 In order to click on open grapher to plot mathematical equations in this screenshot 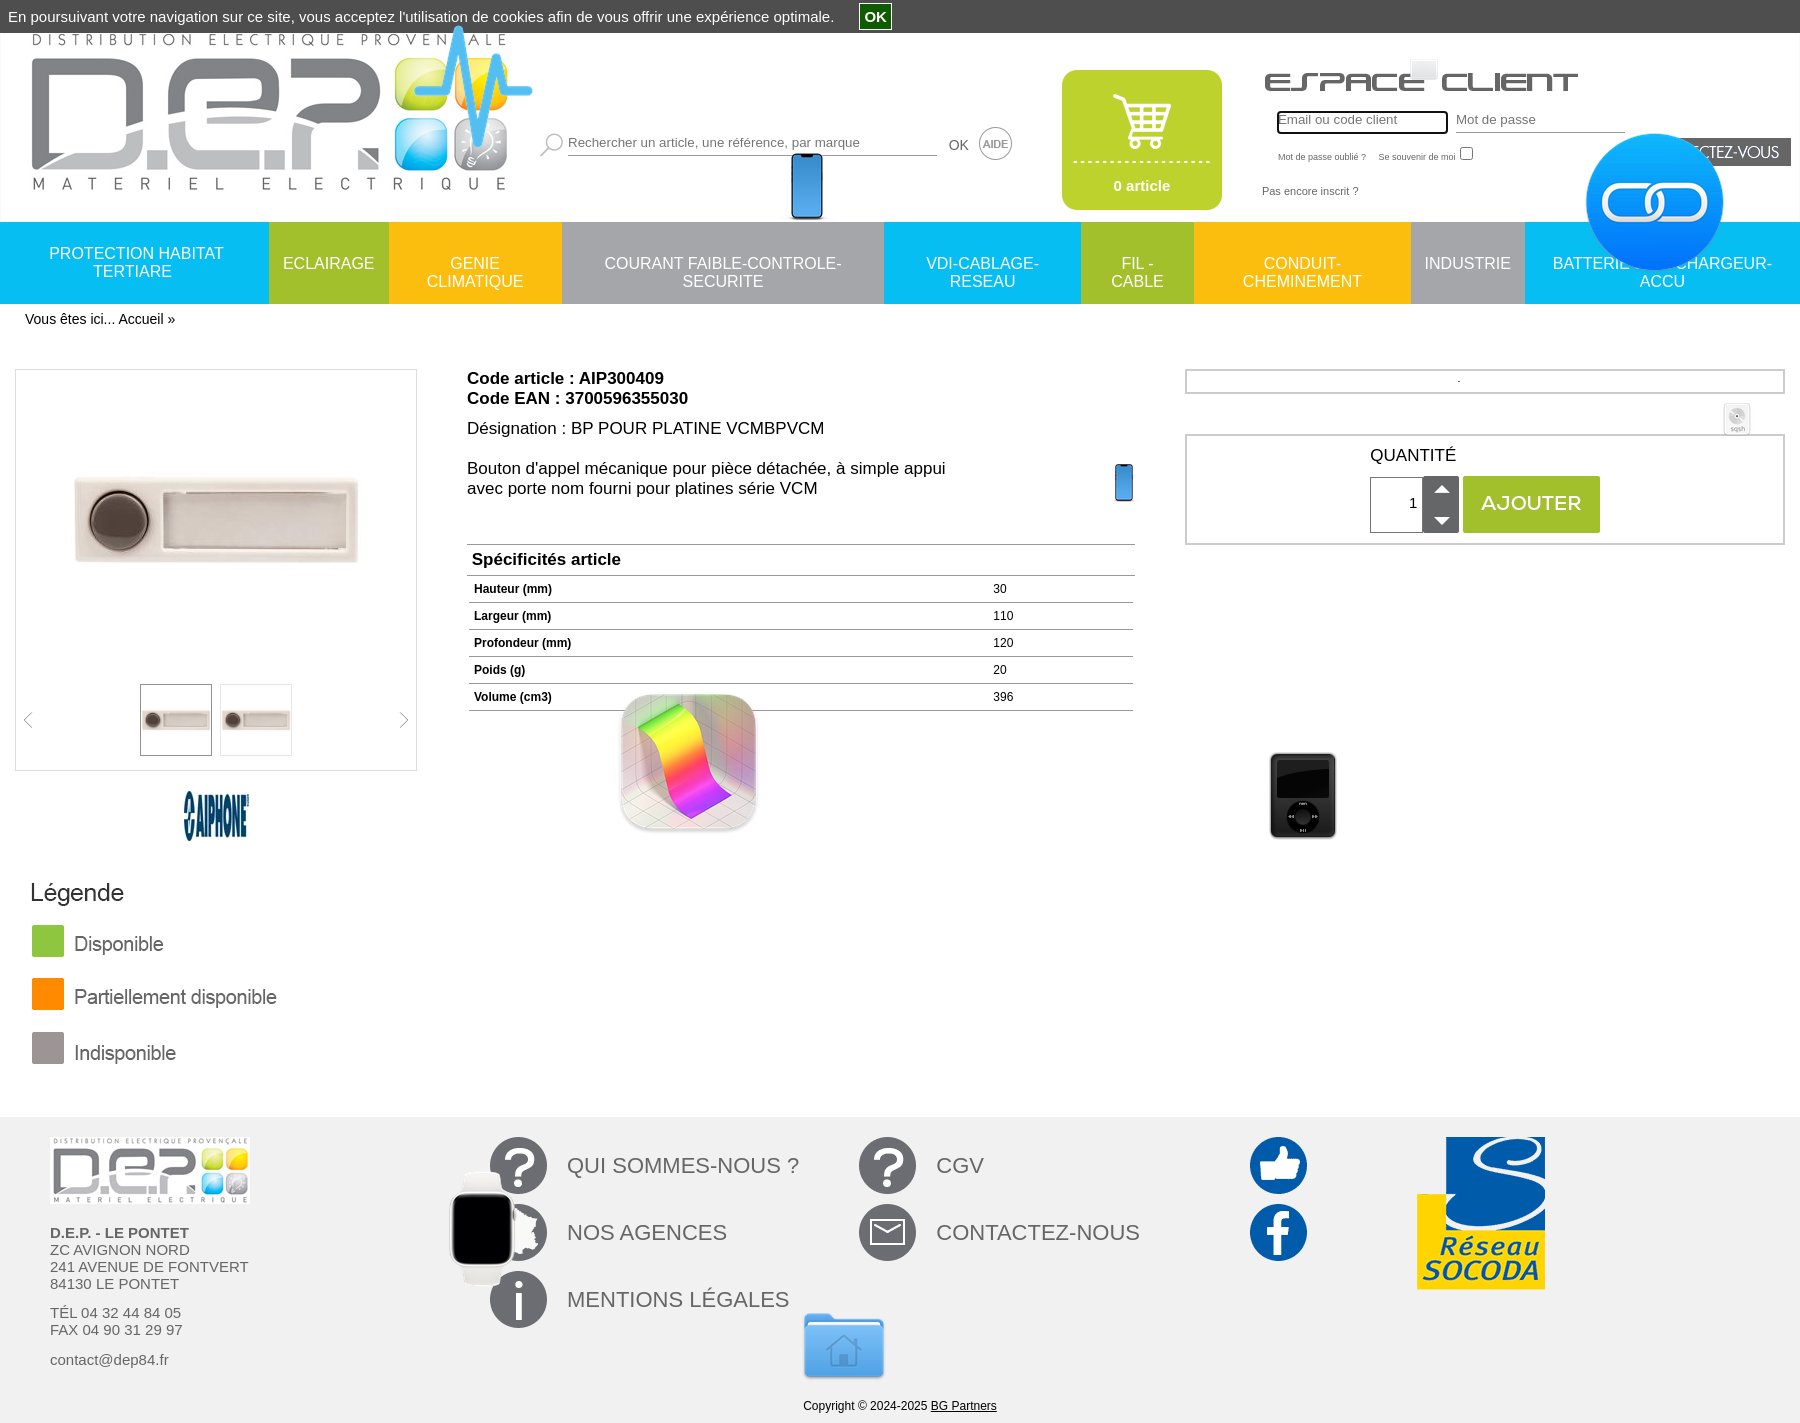, I will do `click(688, 761)`.